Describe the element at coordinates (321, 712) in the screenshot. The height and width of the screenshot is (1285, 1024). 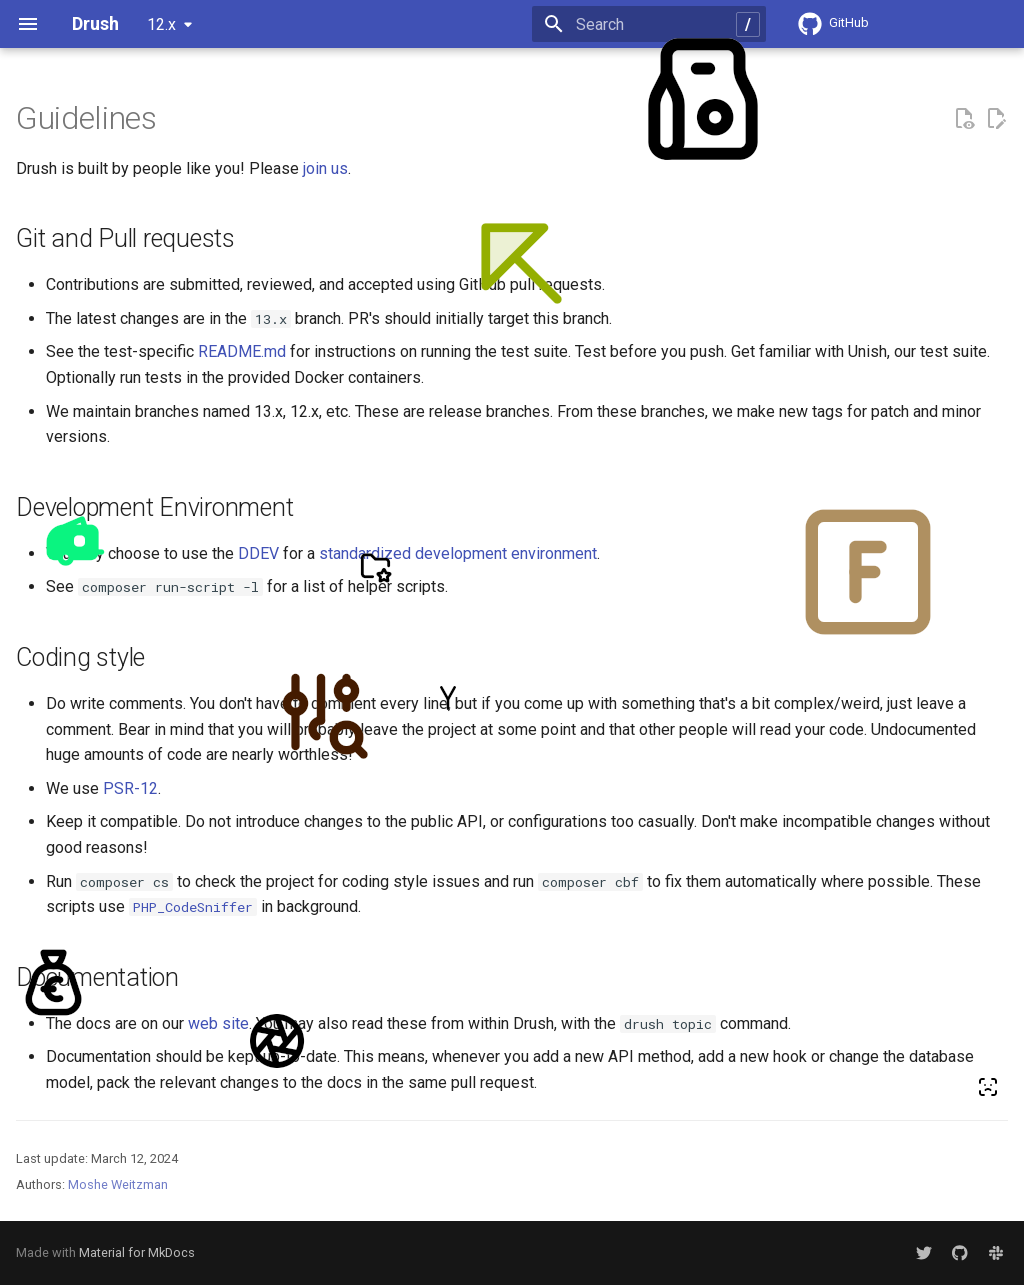
I see `search or filter adjustment settings` at that location.